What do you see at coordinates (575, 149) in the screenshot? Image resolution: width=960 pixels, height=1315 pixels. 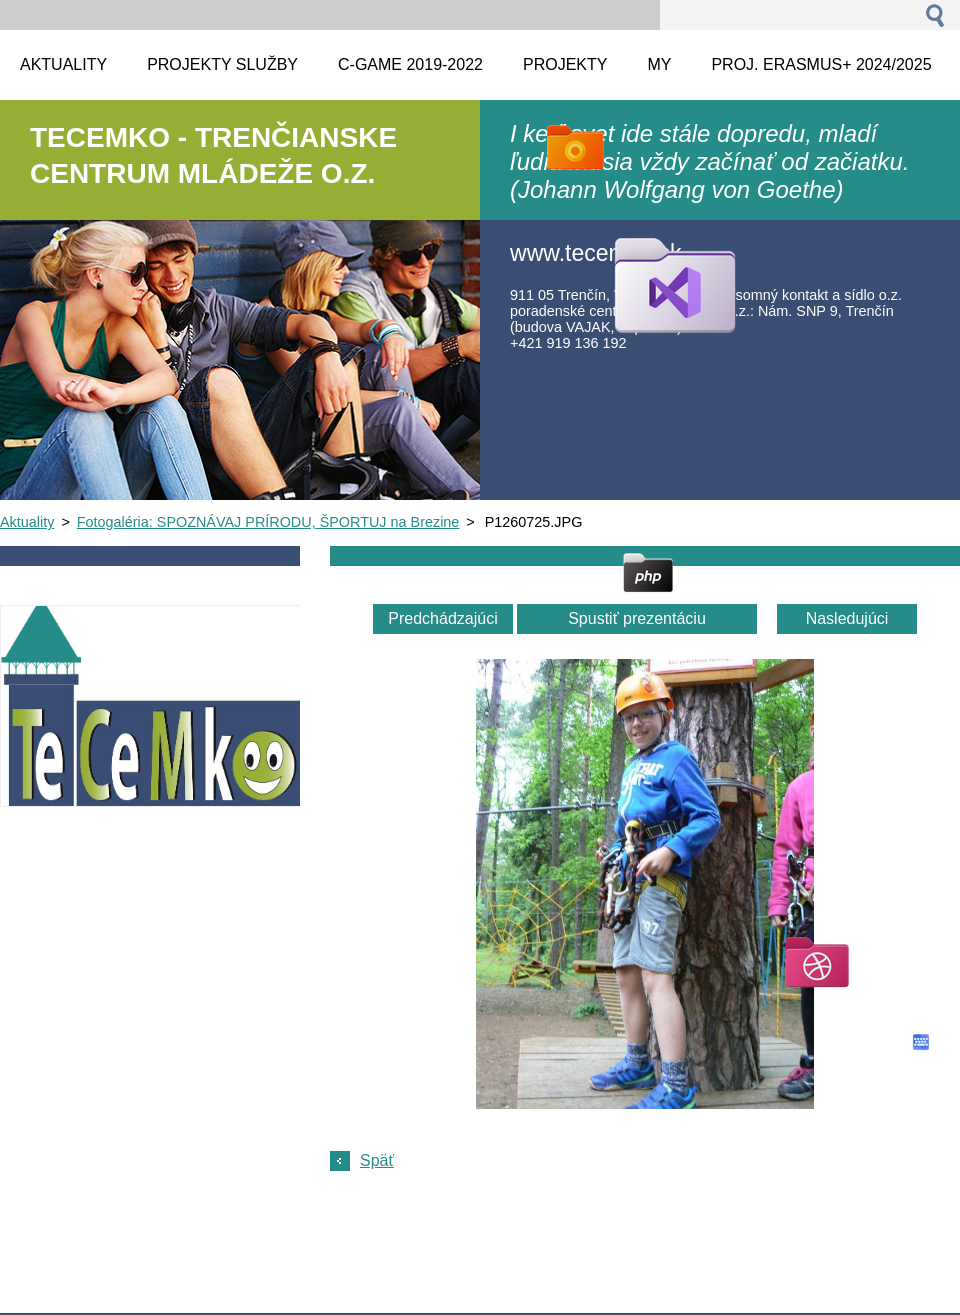 I see `open android oreo system folder` at bounding box center [575, 149].